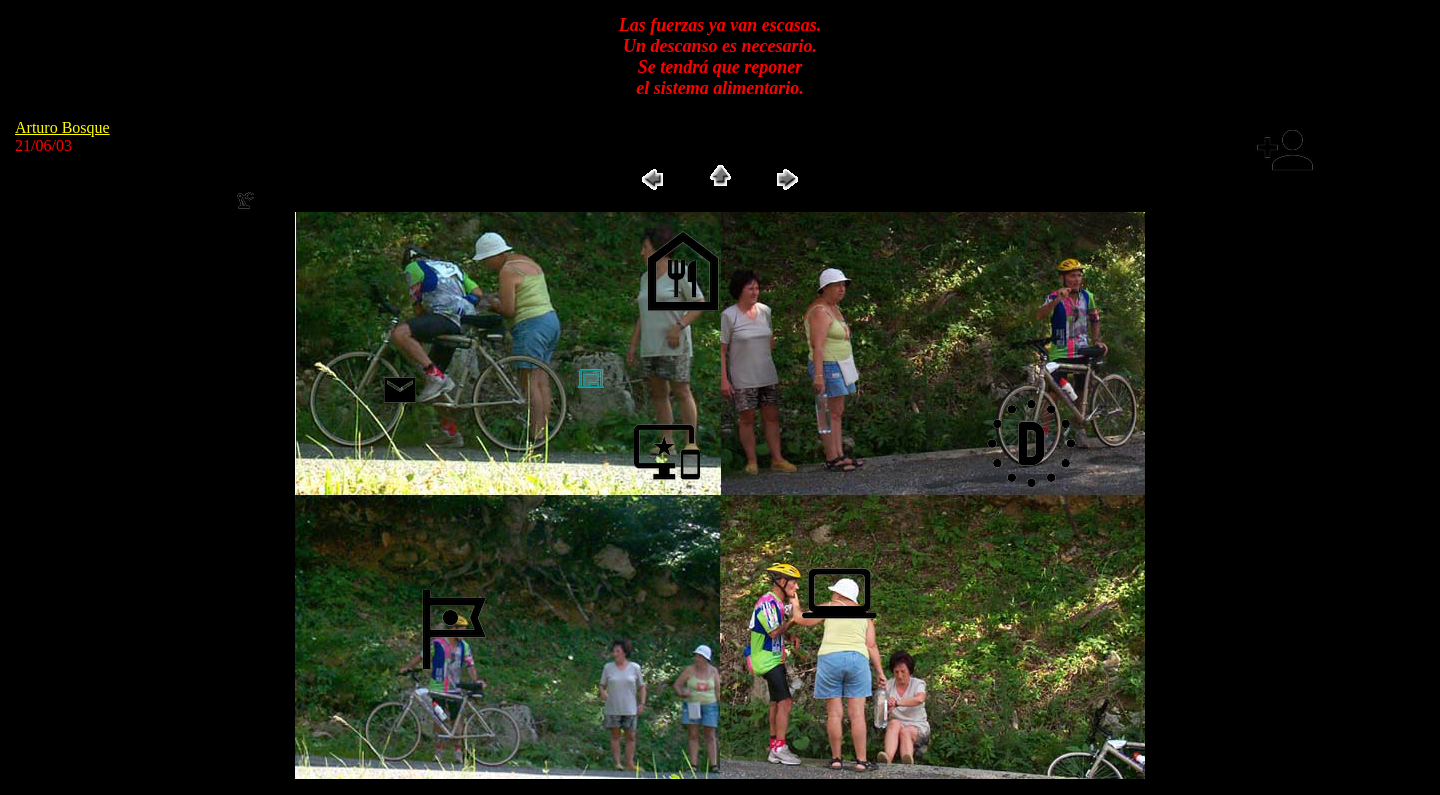 The height and width of the screenshot is (795, 1440). What do you see at coordinates (1285, 150) in the screenshot?
I see `add a new contact` at bounding box center [1285, 150].